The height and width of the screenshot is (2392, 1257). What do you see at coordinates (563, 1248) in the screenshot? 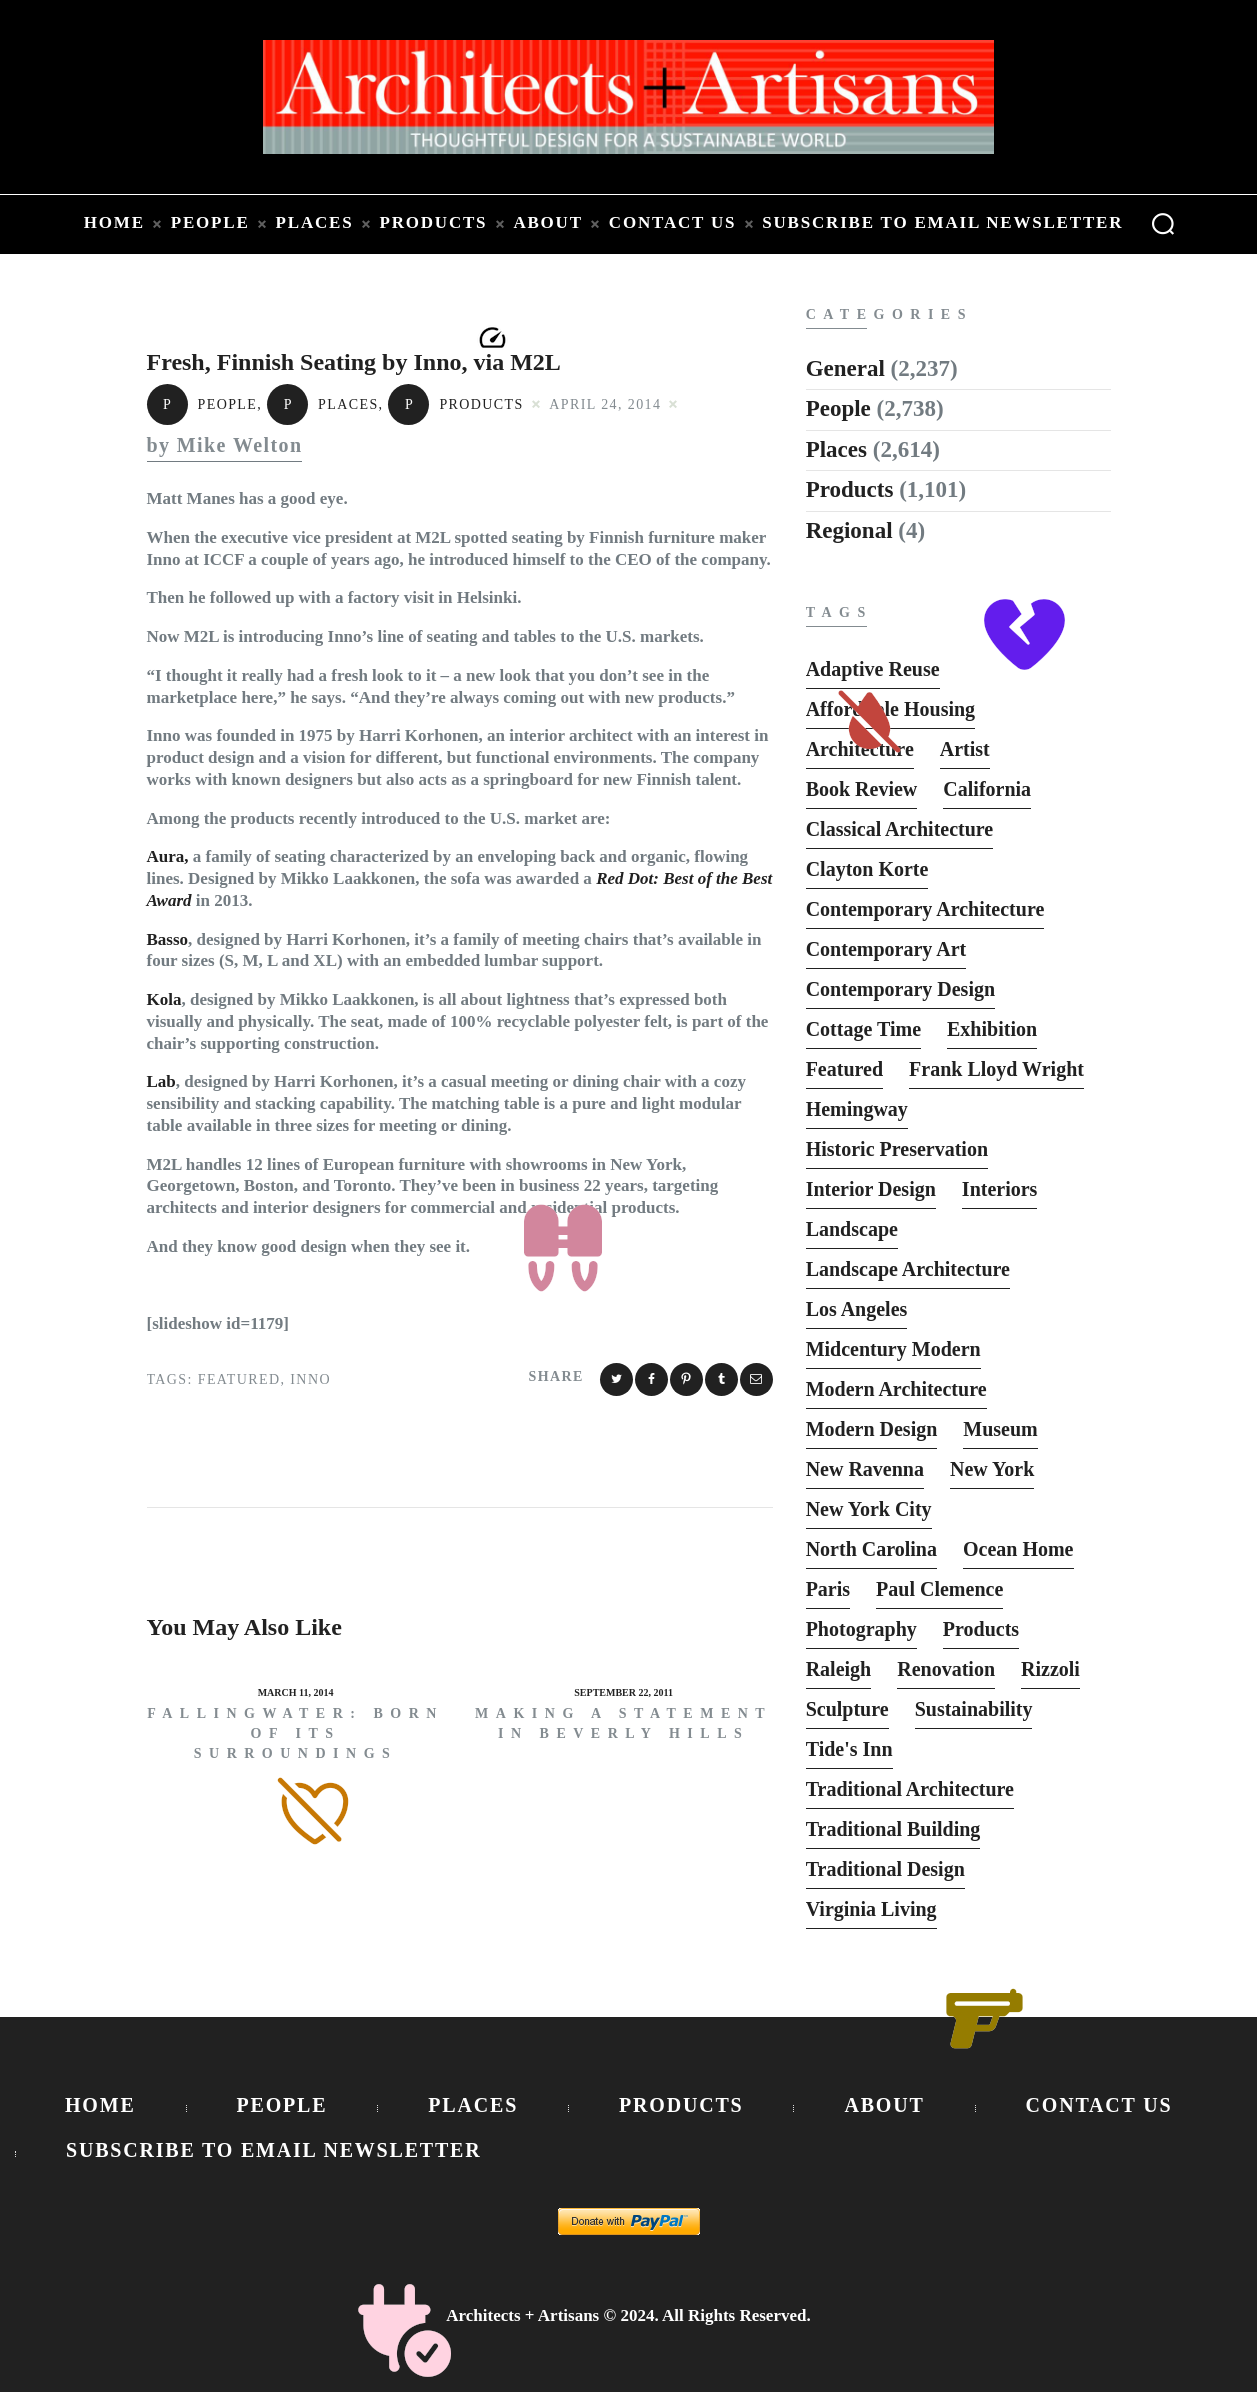
I see `activate boost or turbo mode` at bounding box center [563, 1248].